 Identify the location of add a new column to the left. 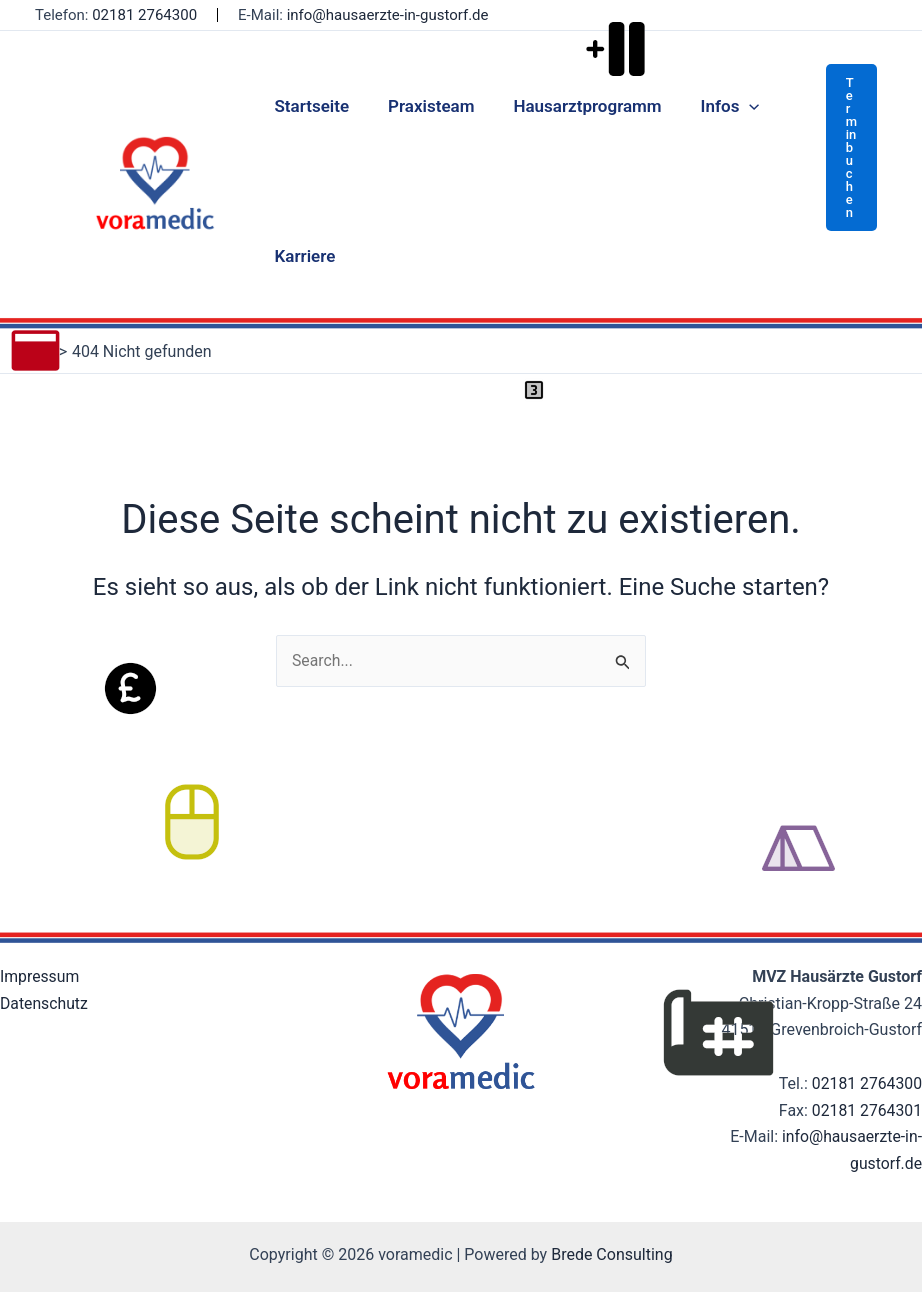
(620, 49).